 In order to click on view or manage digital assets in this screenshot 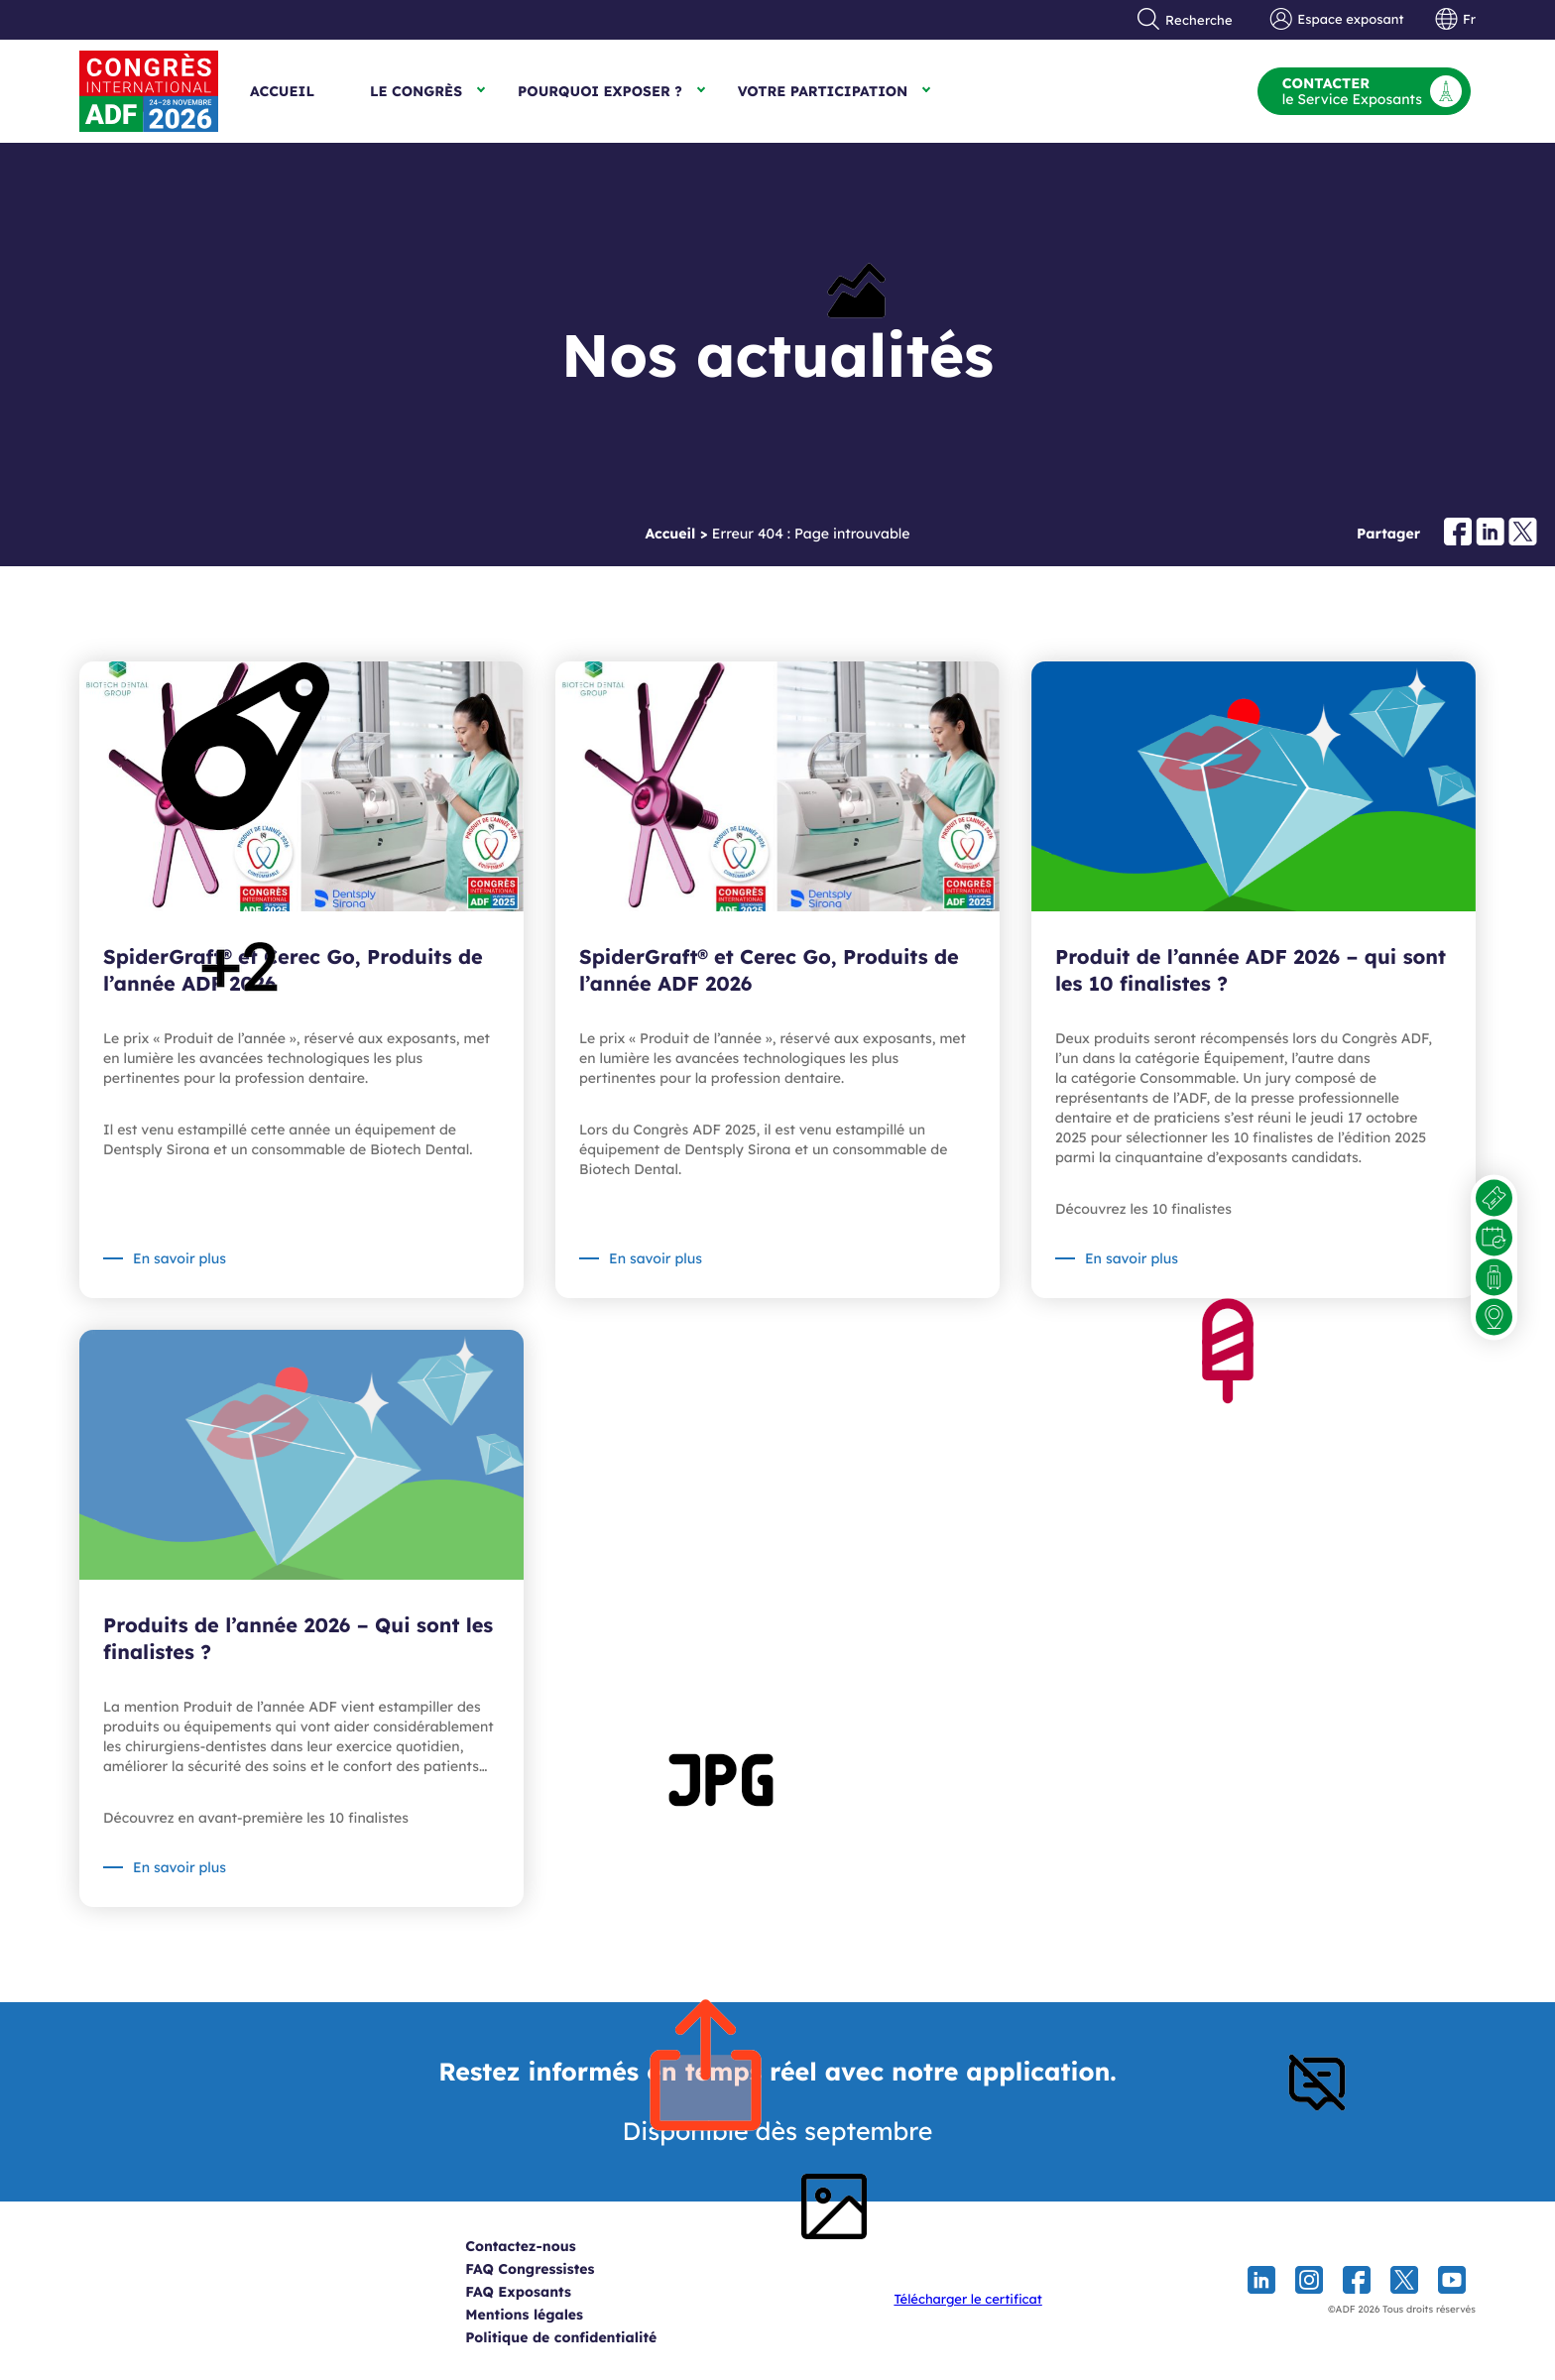, I will do `click(245, 746)`.